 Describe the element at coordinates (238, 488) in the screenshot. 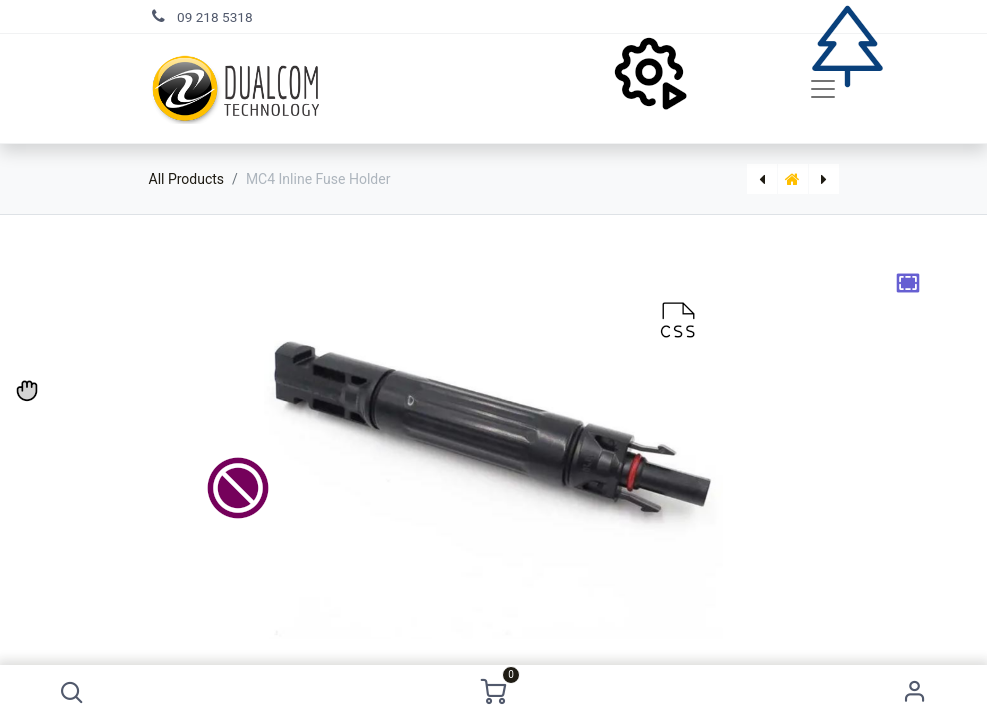

I see `indicates a blocked or prohibited action` at that location.